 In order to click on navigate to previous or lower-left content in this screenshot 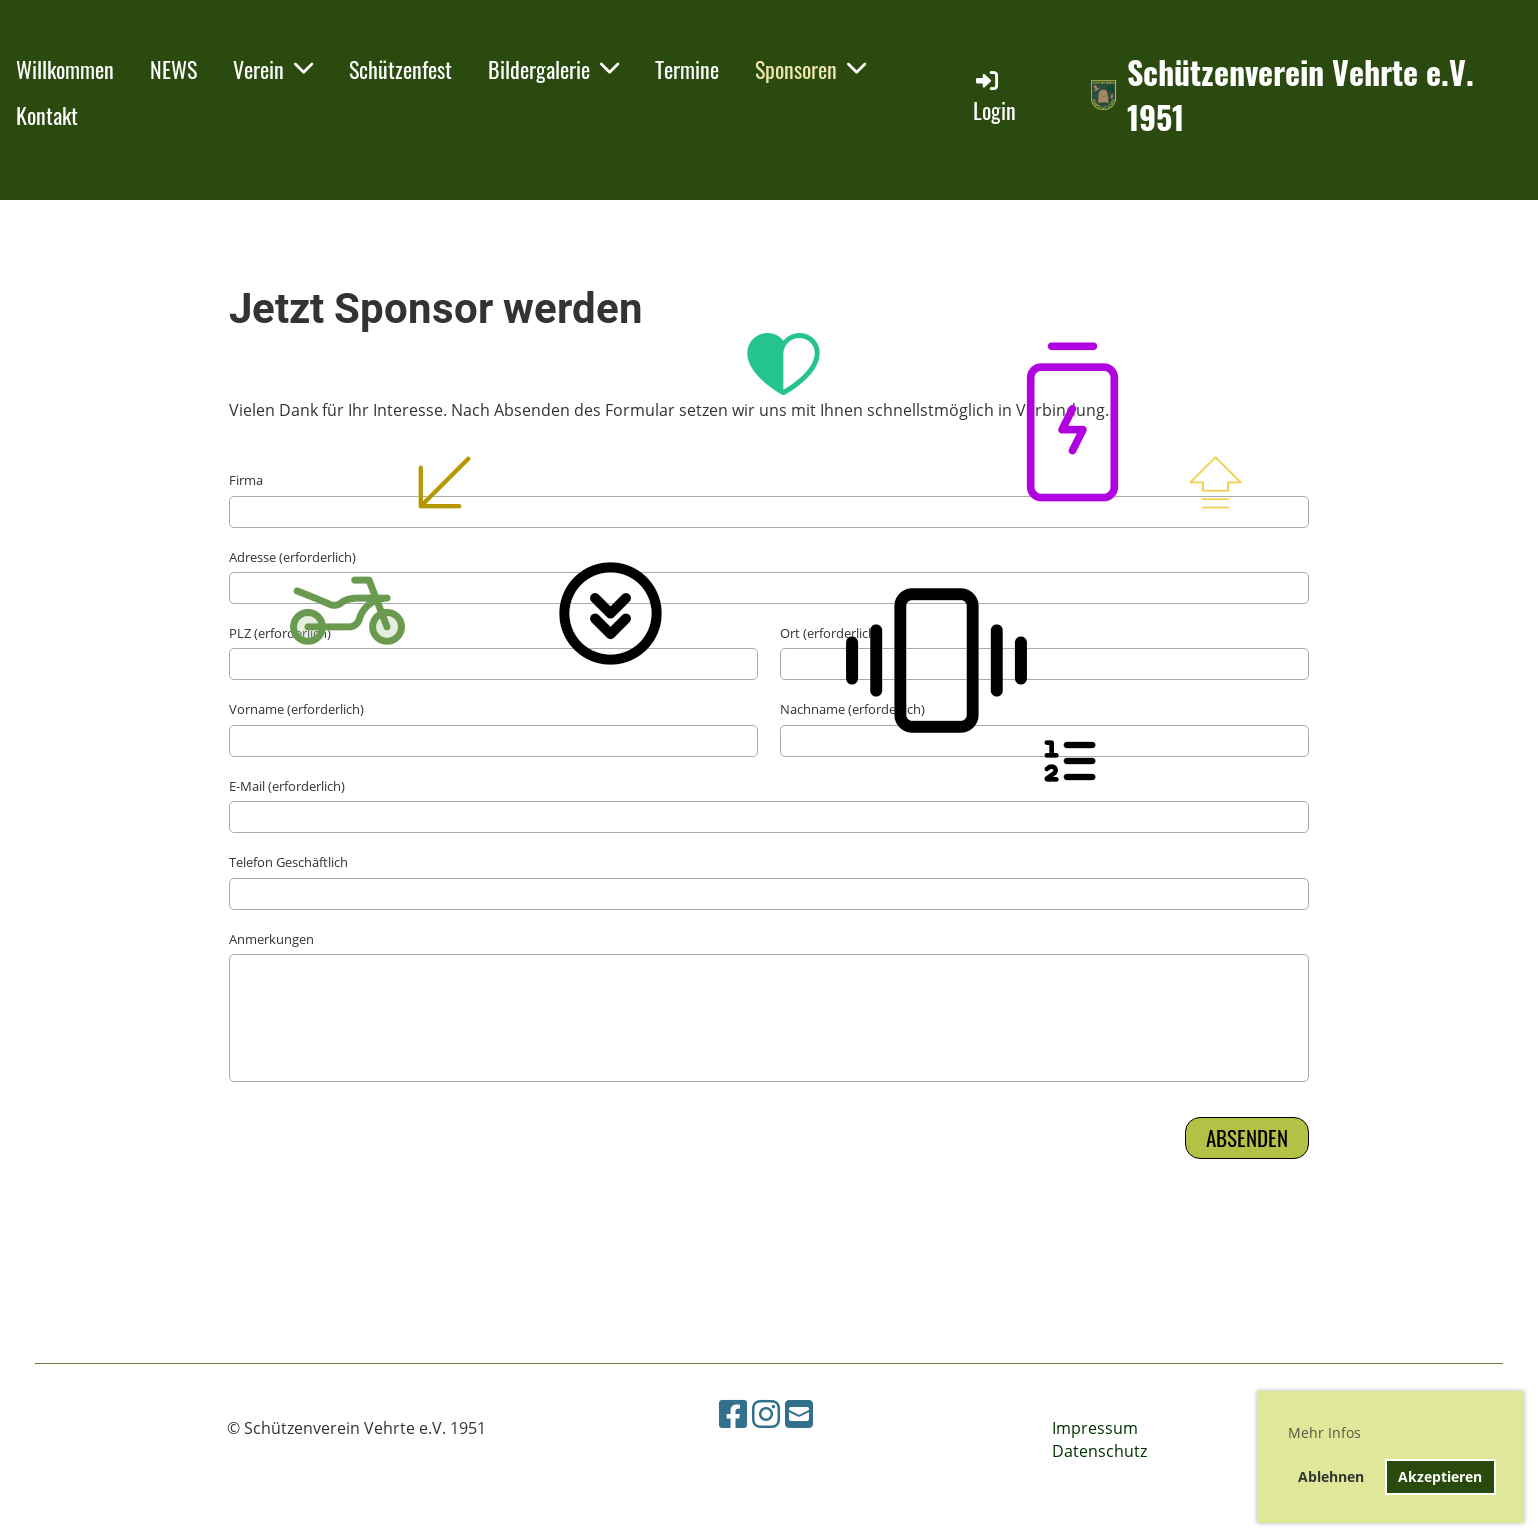, I will do `click(444, 482)`.